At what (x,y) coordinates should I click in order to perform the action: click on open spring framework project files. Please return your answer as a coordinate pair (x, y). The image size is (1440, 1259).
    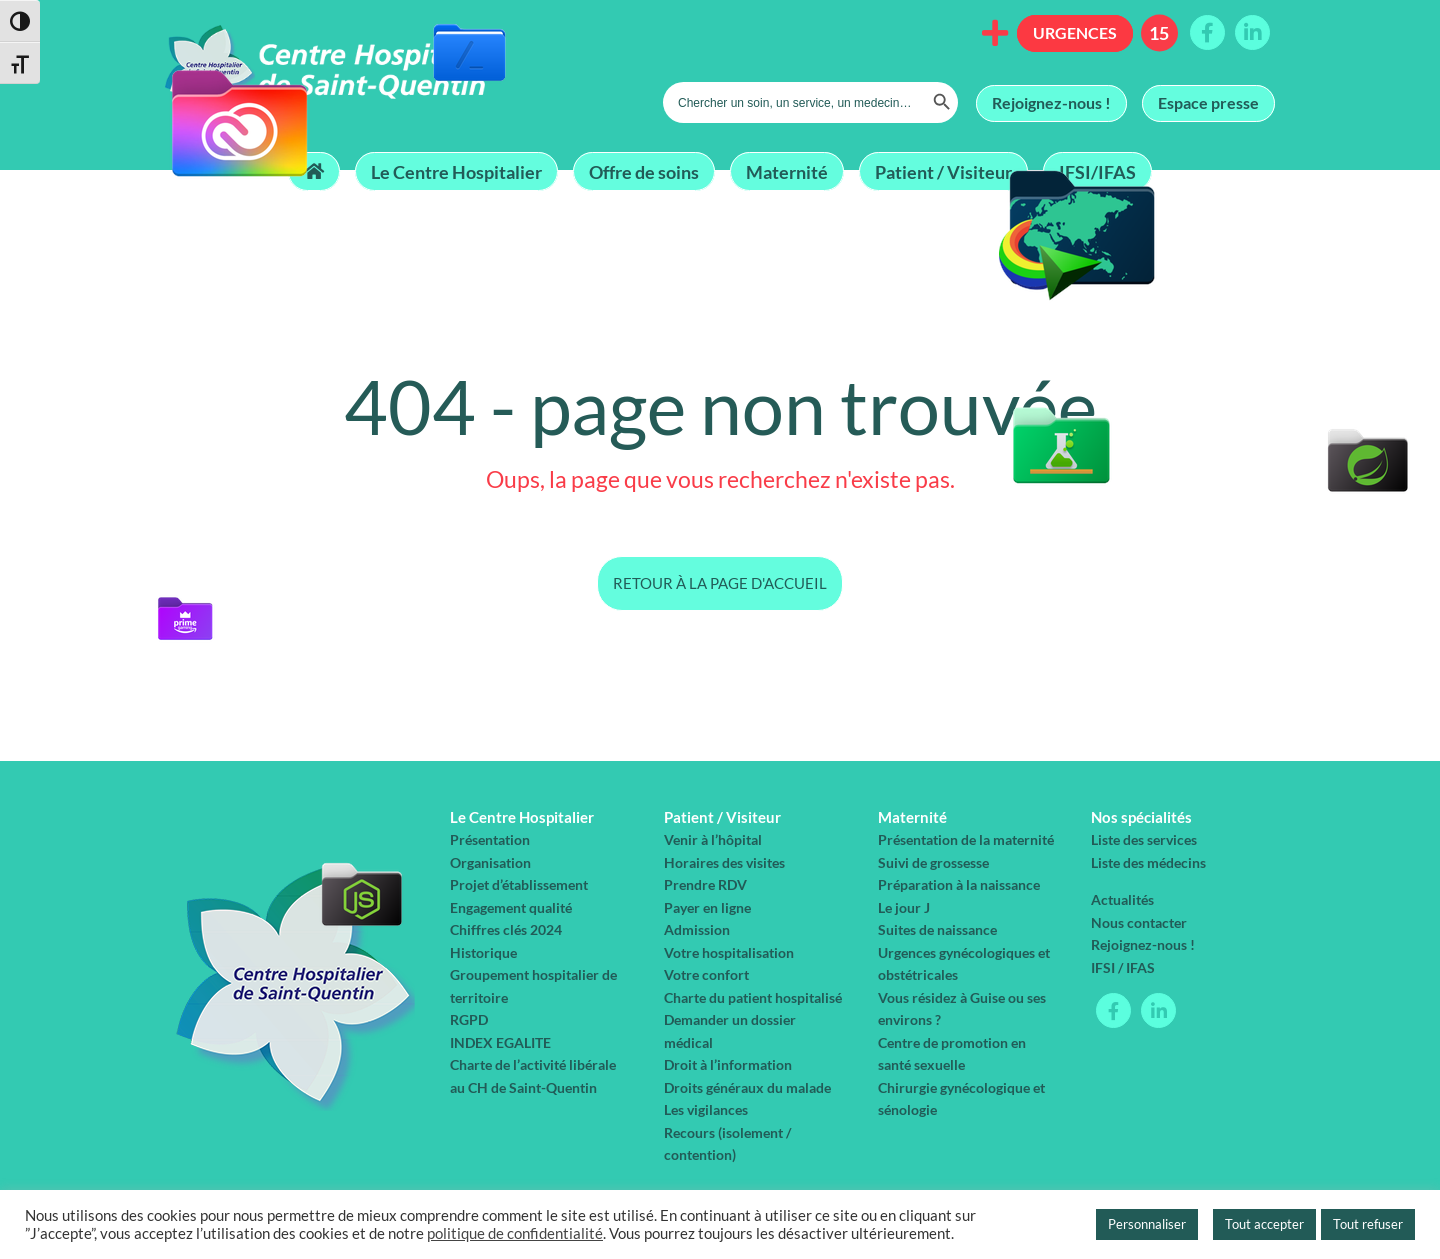
    Looking at the image, I should click on (1367, 462).